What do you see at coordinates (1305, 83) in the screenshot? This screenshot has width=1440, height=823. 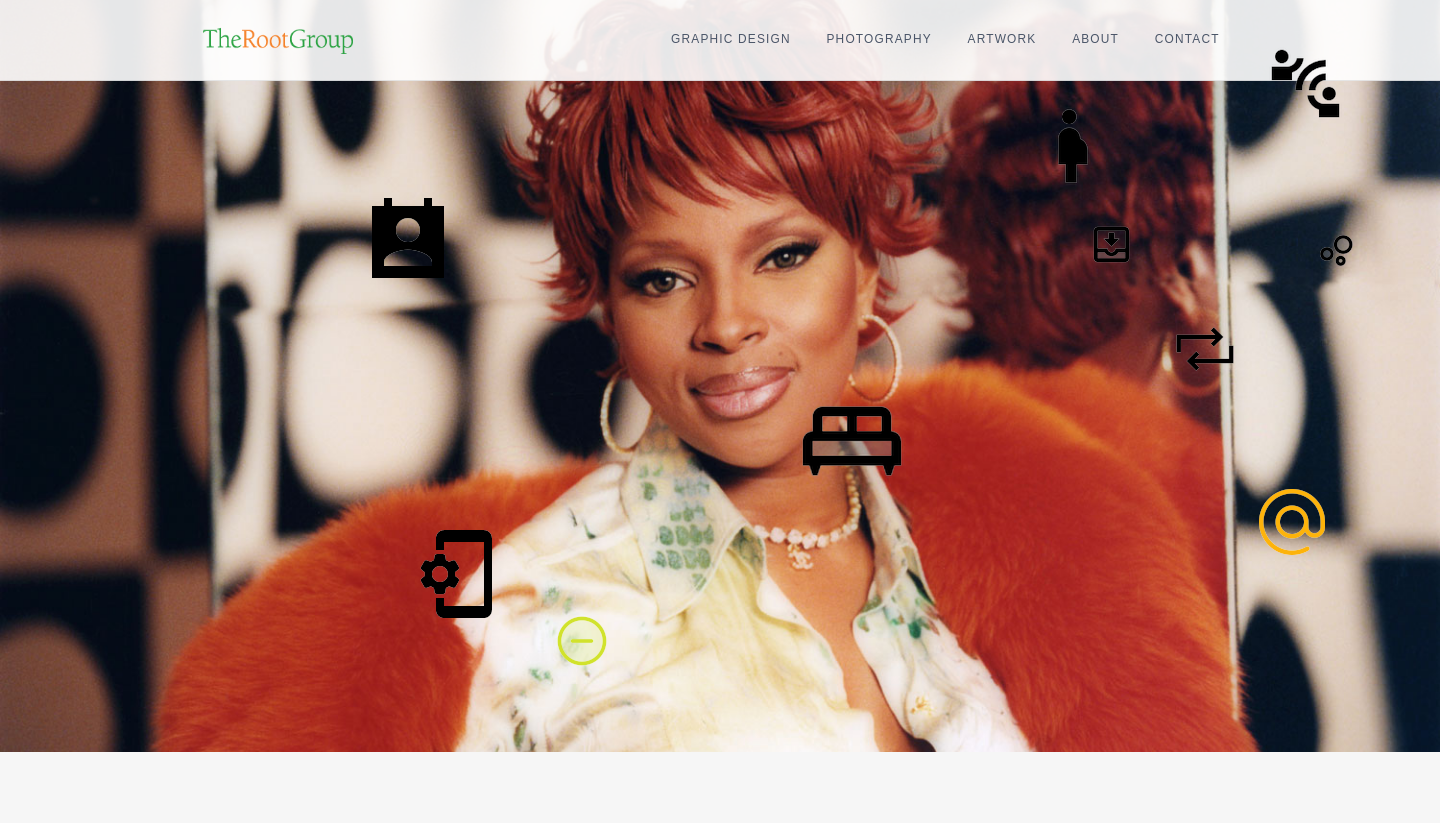 I see `connect with others remotely or wirelessly` at bounding box center [1305, 83].